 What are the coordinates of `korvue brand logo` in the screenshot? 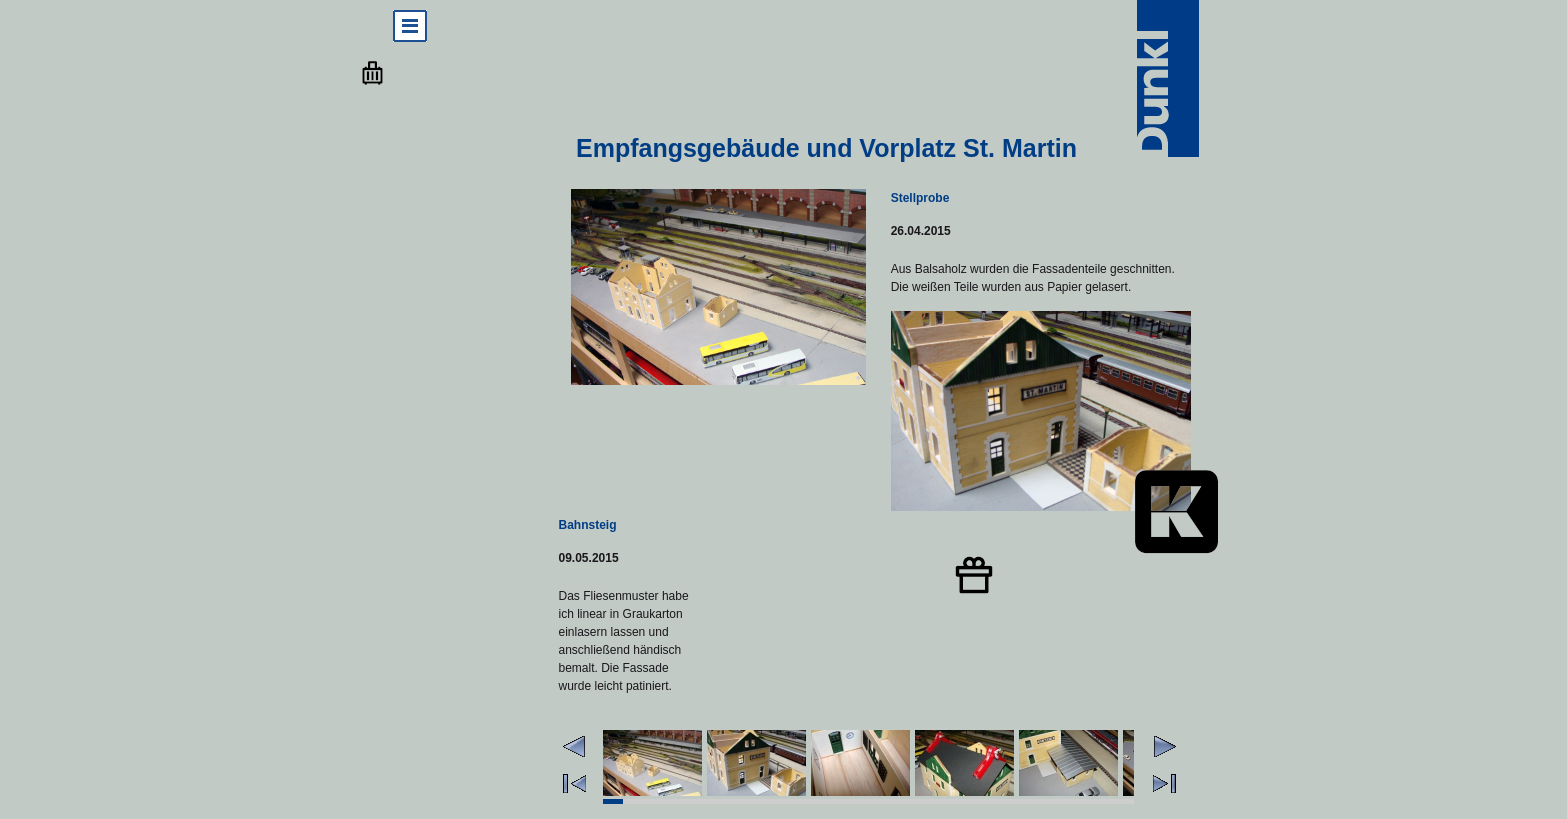 It's located at (1176, 511).